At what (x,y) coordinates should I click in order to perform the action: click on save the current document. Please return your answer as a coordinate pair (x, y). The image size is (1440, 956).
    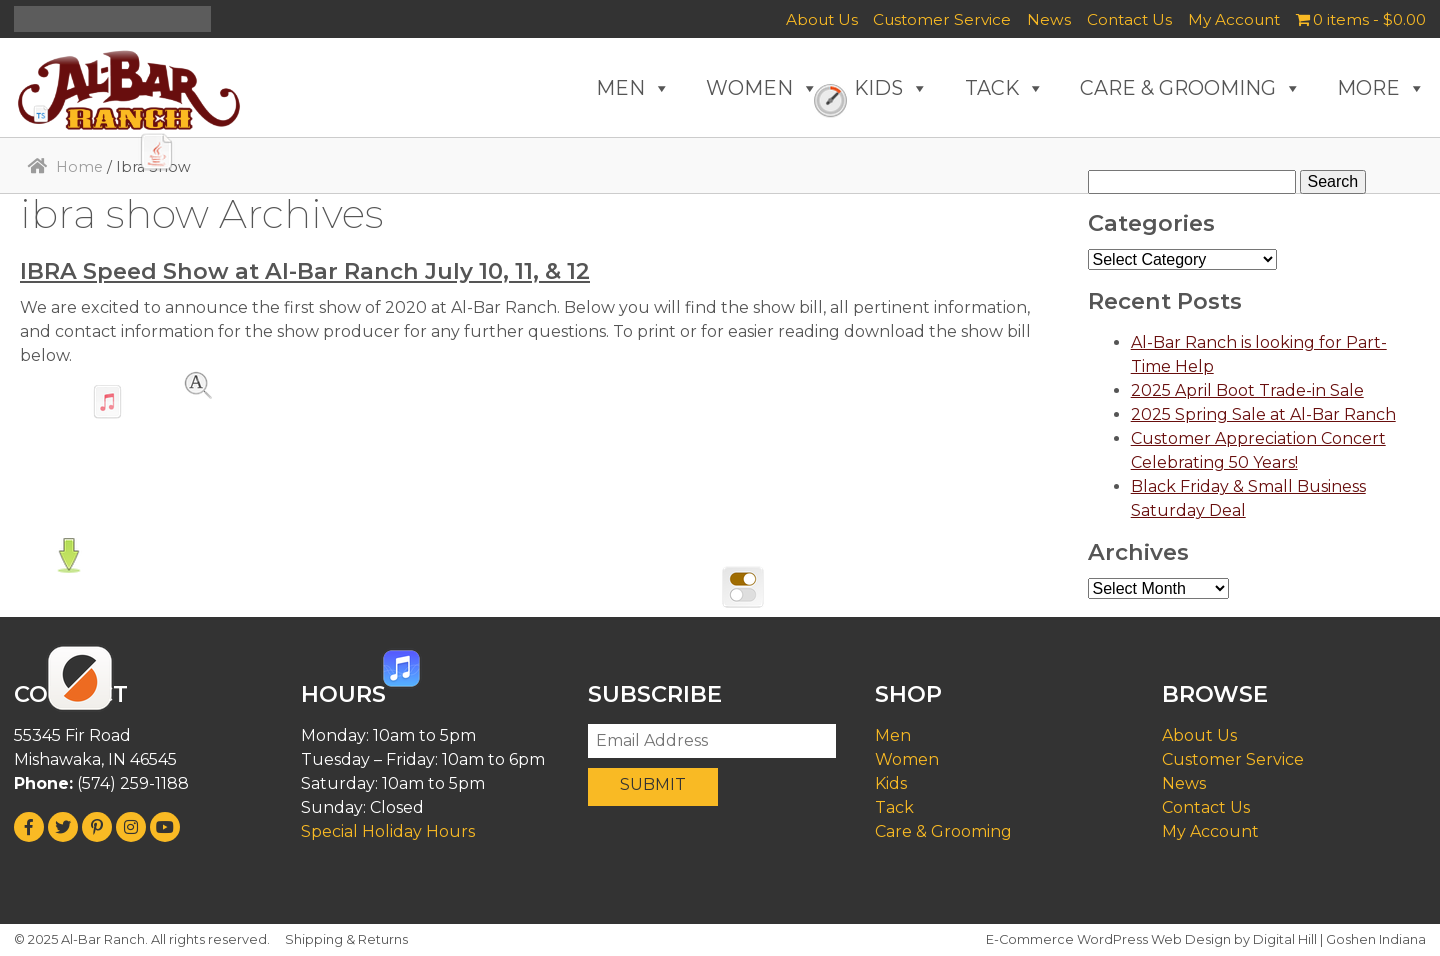
    Looking at the image, I should click on (69, 556).